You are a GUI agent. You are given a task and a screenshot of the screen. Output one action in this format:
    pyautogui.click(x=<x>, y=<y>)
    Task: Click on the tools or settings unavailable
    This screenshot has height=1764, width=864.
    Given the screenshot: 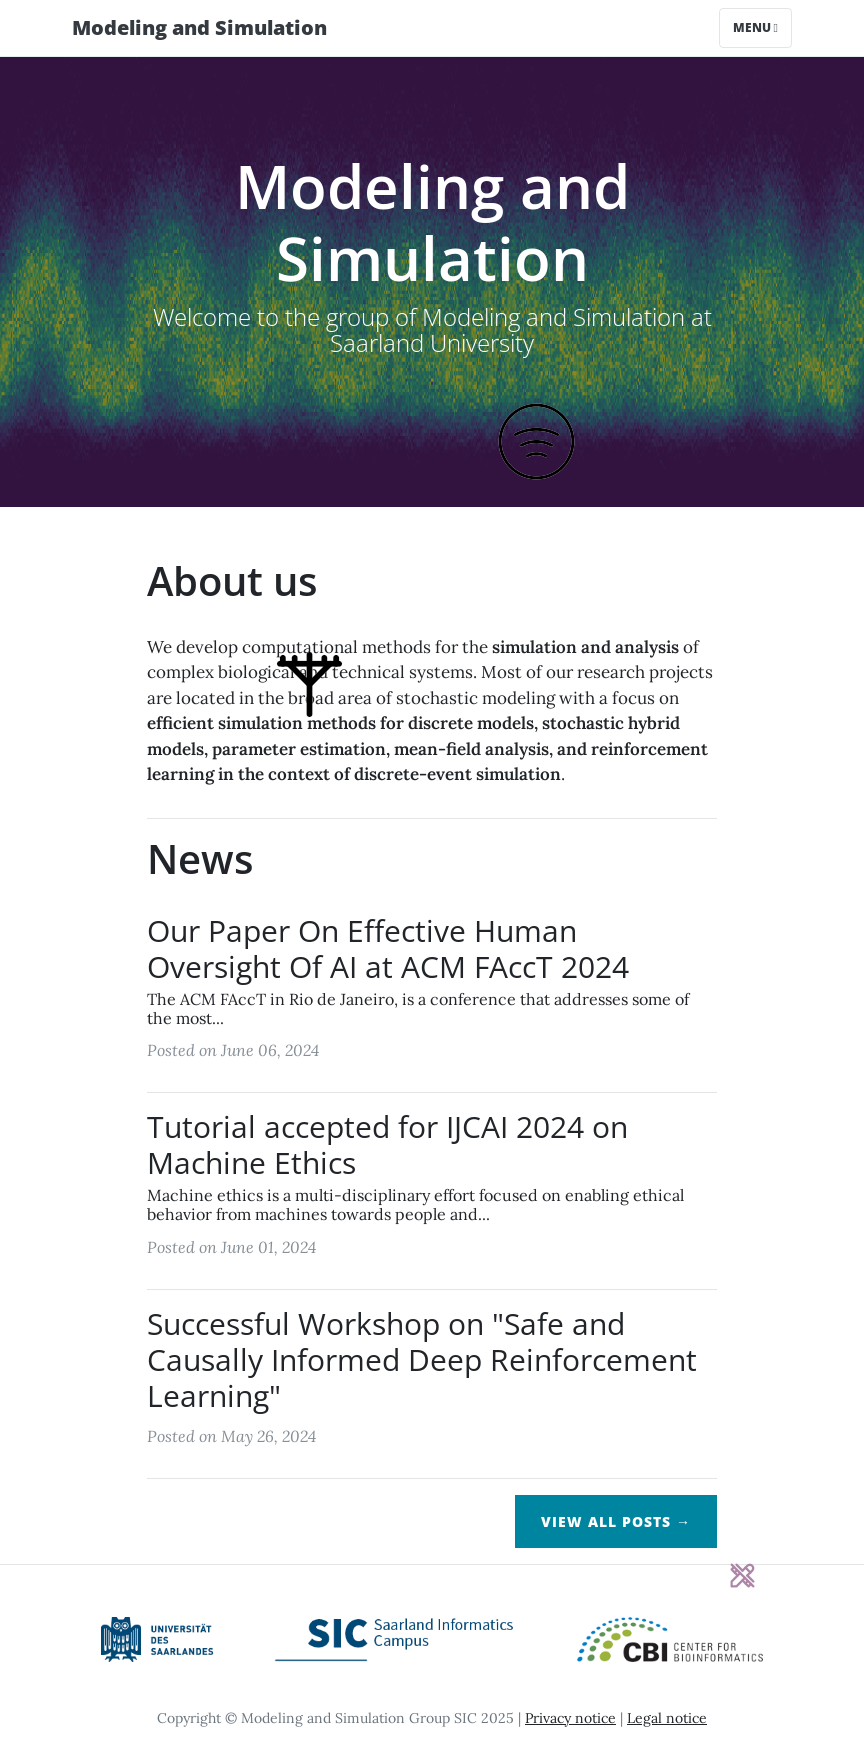 What is the action you would take?
    pyautogui.click(x=742, y=1575)
    